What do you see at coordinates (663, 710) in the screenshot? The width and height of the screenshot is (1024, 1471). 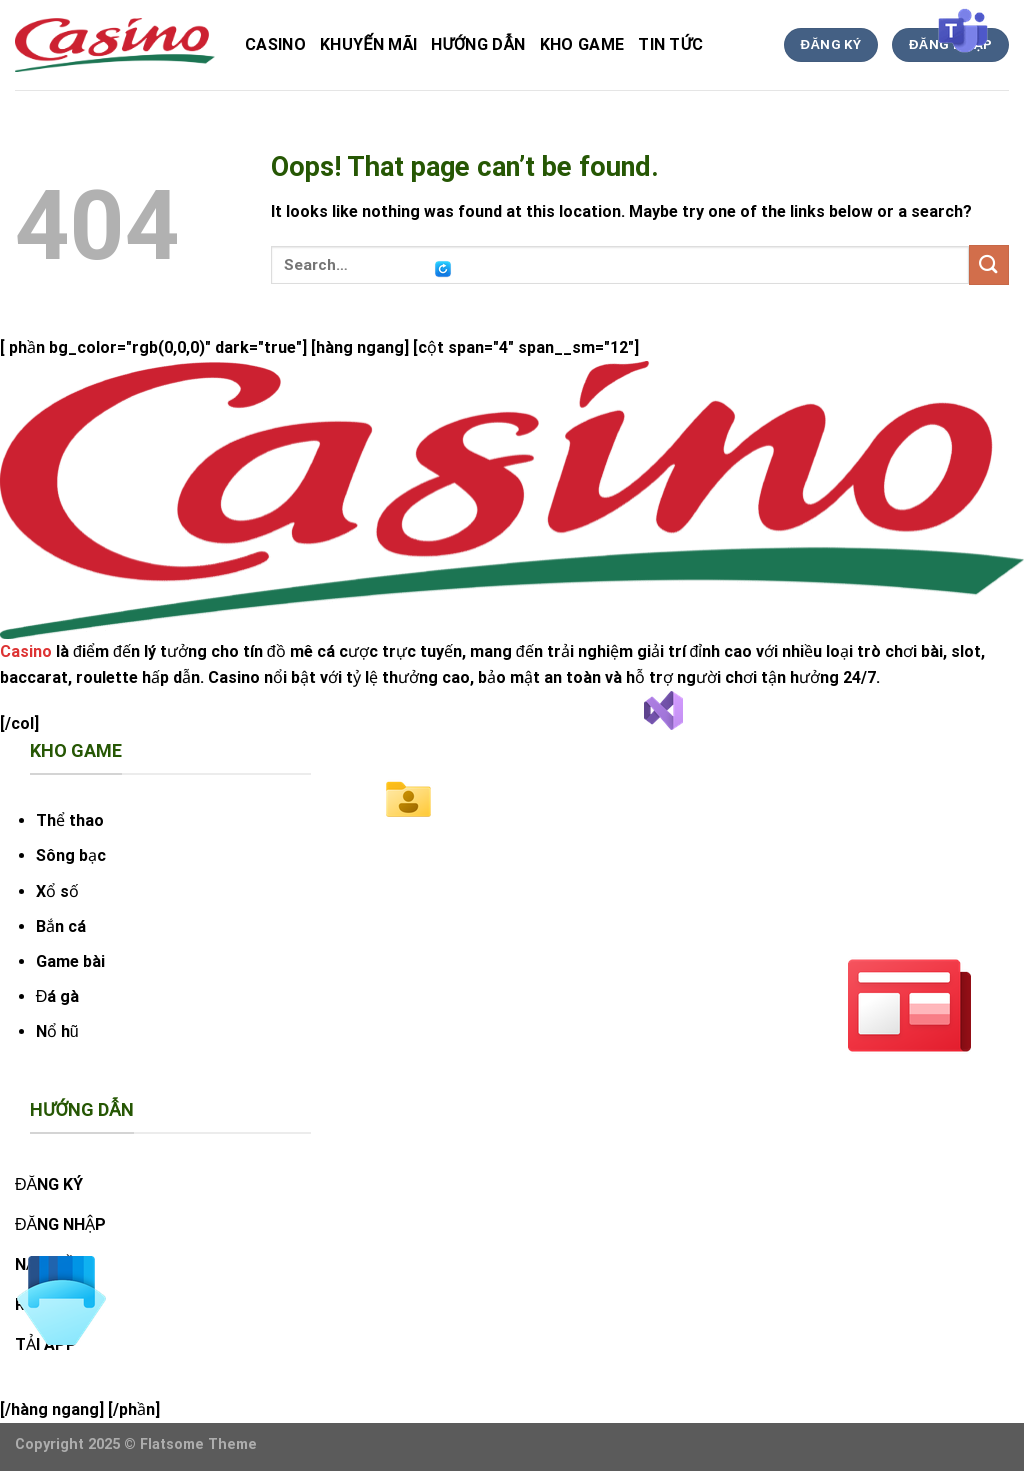 I see `open Visual Studio` at bounding box center [663, 710].